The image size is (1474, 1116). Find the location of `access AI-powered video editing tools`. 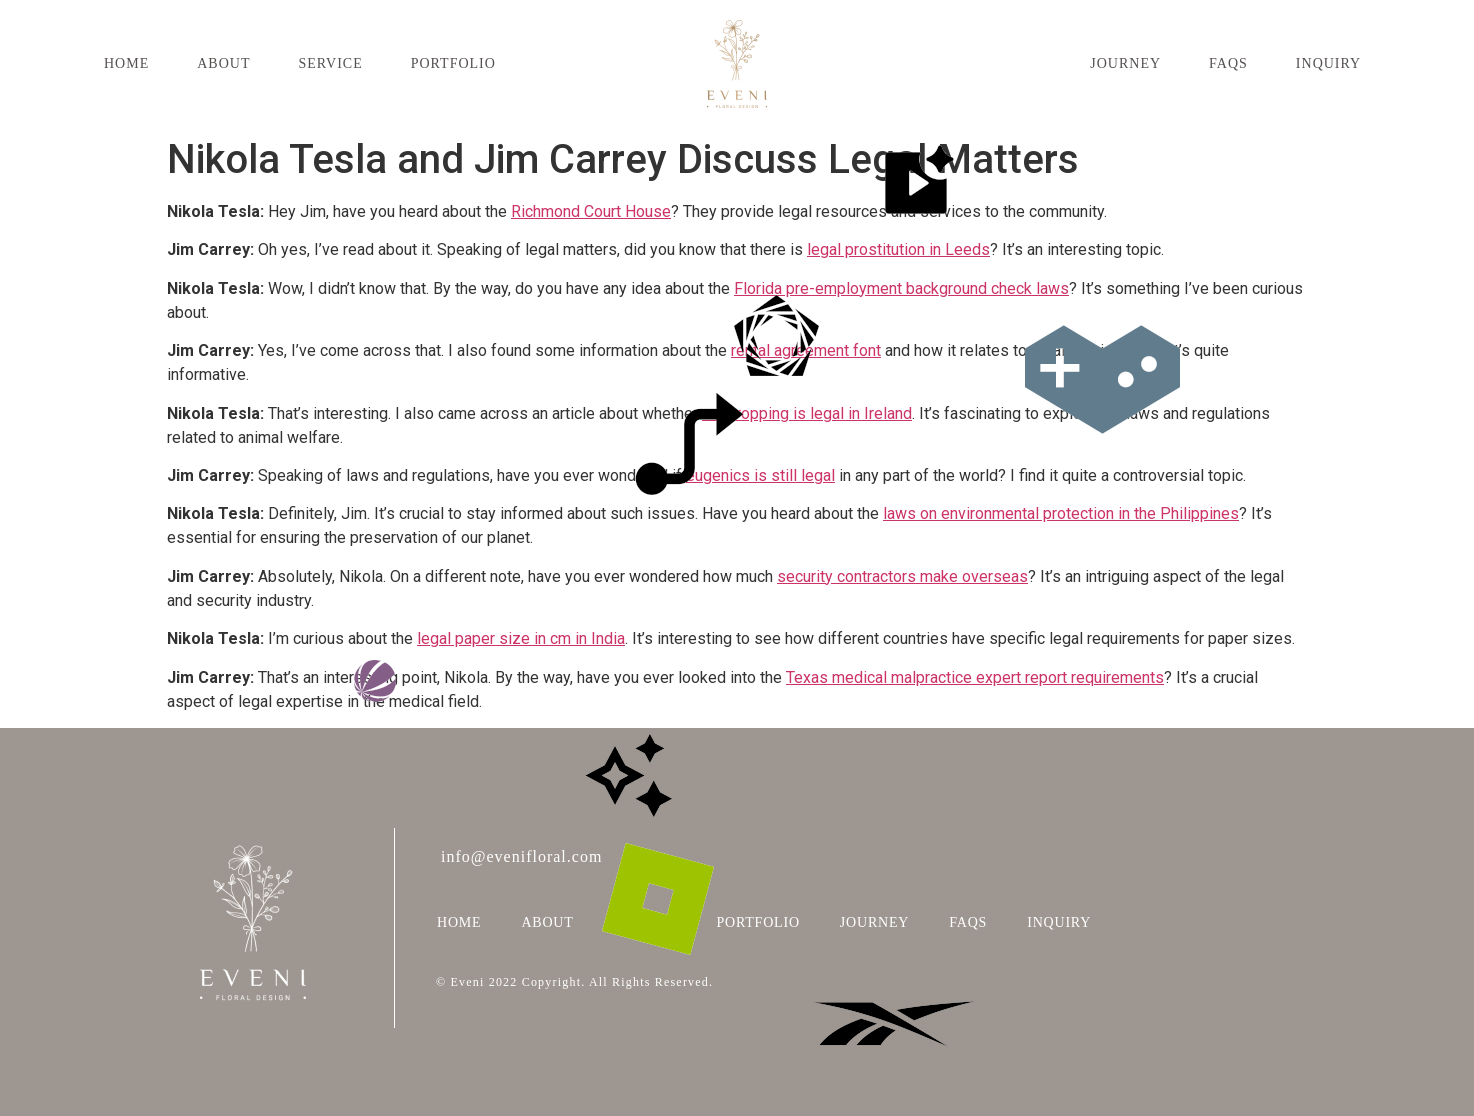

access AI-powered video editing tools is located at coordinates (916, 183).